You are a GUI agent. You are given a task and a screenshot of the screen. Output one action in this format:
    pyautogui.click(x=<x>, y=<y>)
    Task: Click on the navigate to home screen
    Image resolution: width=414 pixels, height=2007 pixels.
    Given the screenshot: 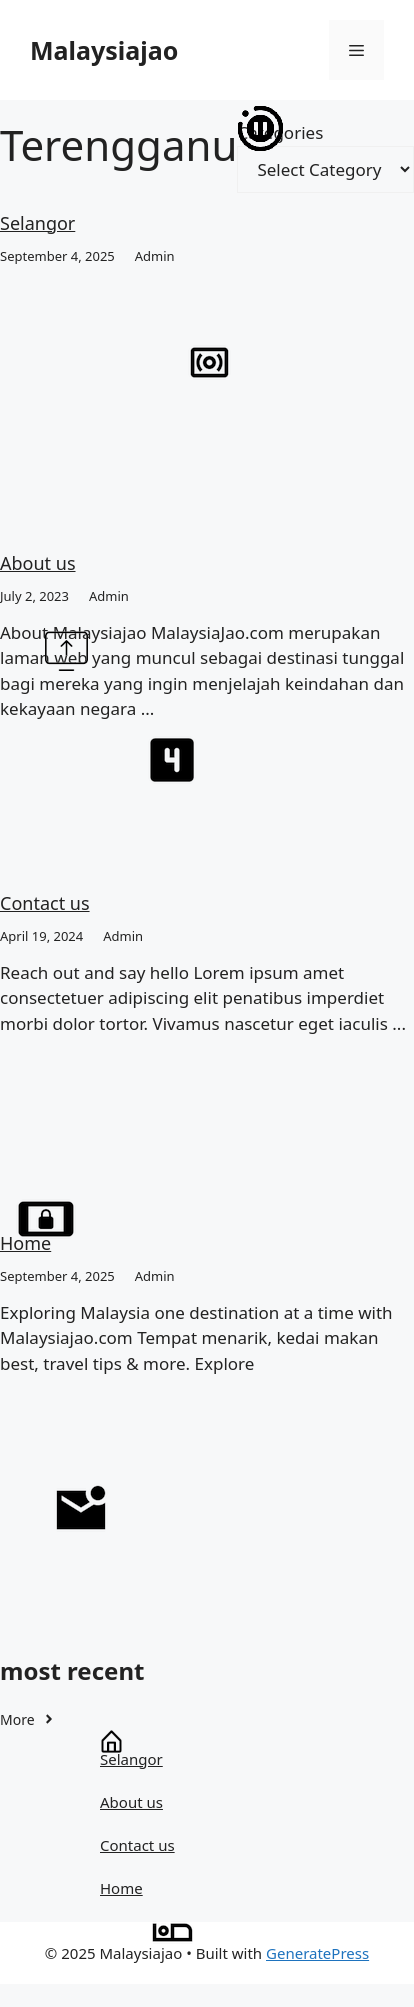 What is the action you would take?
    pyautogui.click(x=111, y=1741)
    